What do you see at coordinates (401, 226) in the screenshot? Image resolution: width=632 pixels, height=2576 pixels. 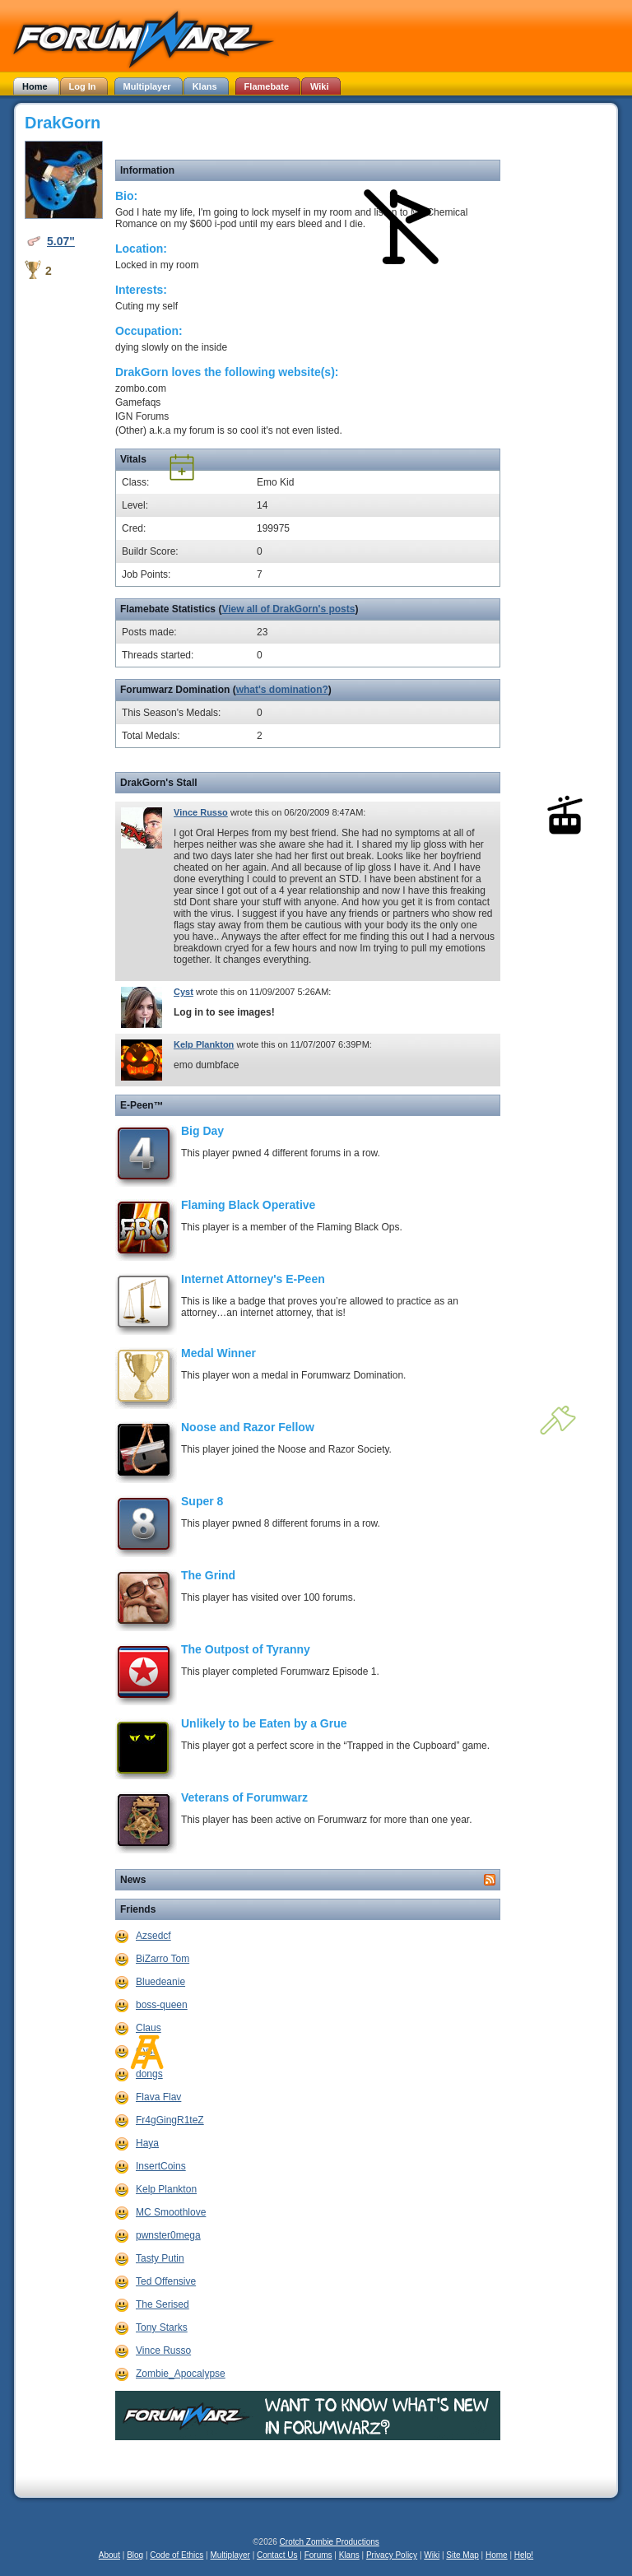 I see `disable or remove a flag marker` at bounding box center [401, 226].